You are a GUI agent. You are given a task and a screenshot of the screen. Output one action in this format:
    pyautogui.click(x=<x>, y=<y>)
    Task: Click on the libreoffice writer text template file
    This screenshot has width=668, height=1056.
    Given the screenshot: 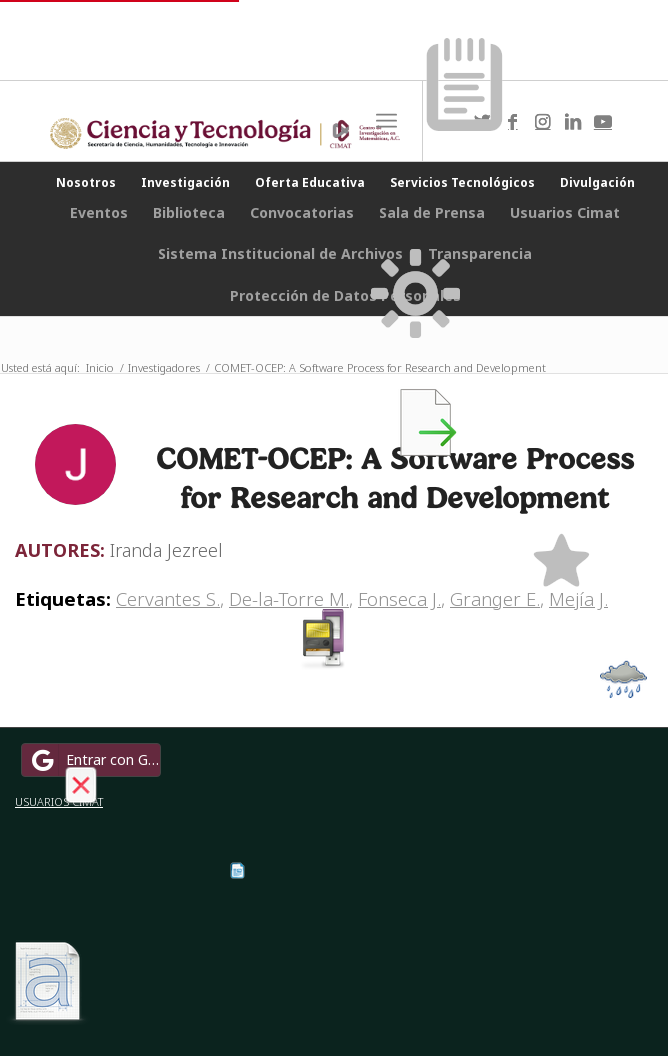 What is the action you would take?
    pyautogui.click(x=237, y=870)
    